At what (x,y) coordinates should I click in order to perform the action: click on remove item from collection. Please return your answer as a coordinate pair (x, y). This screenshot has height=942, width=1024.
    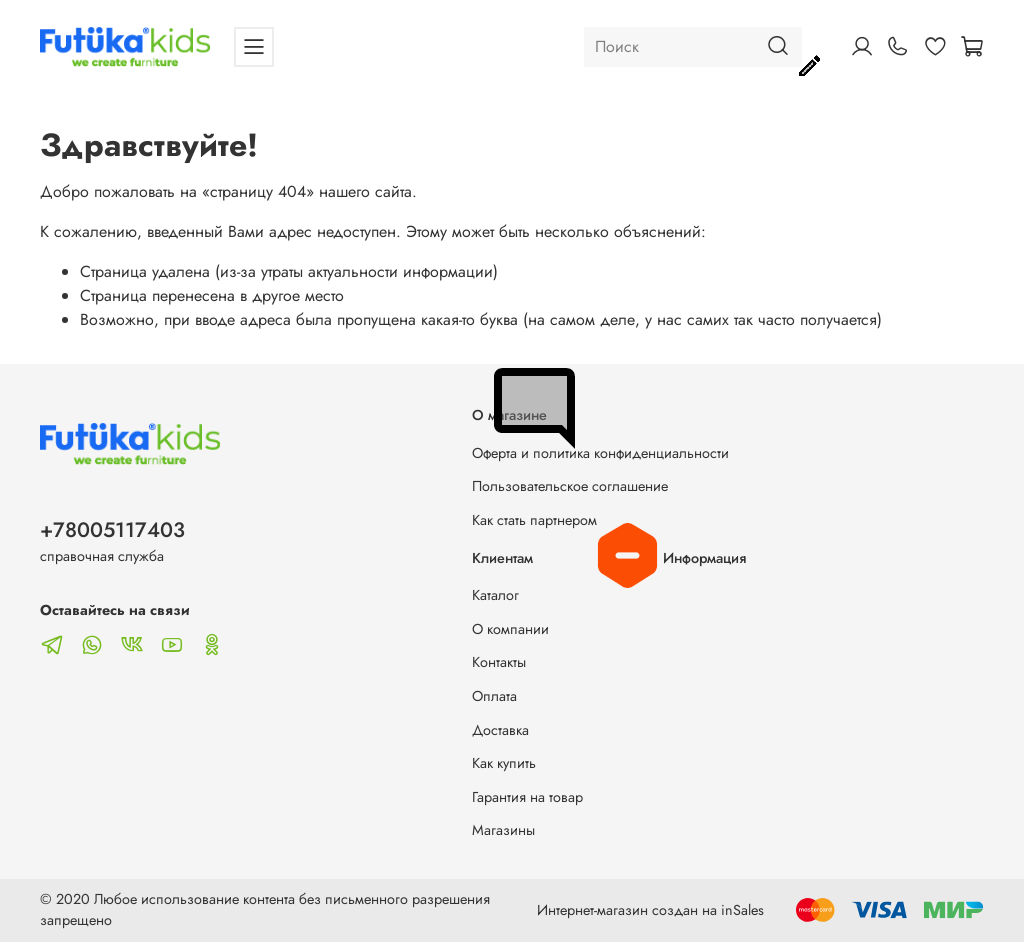
    Looking at the image, I should click on (627, 555).